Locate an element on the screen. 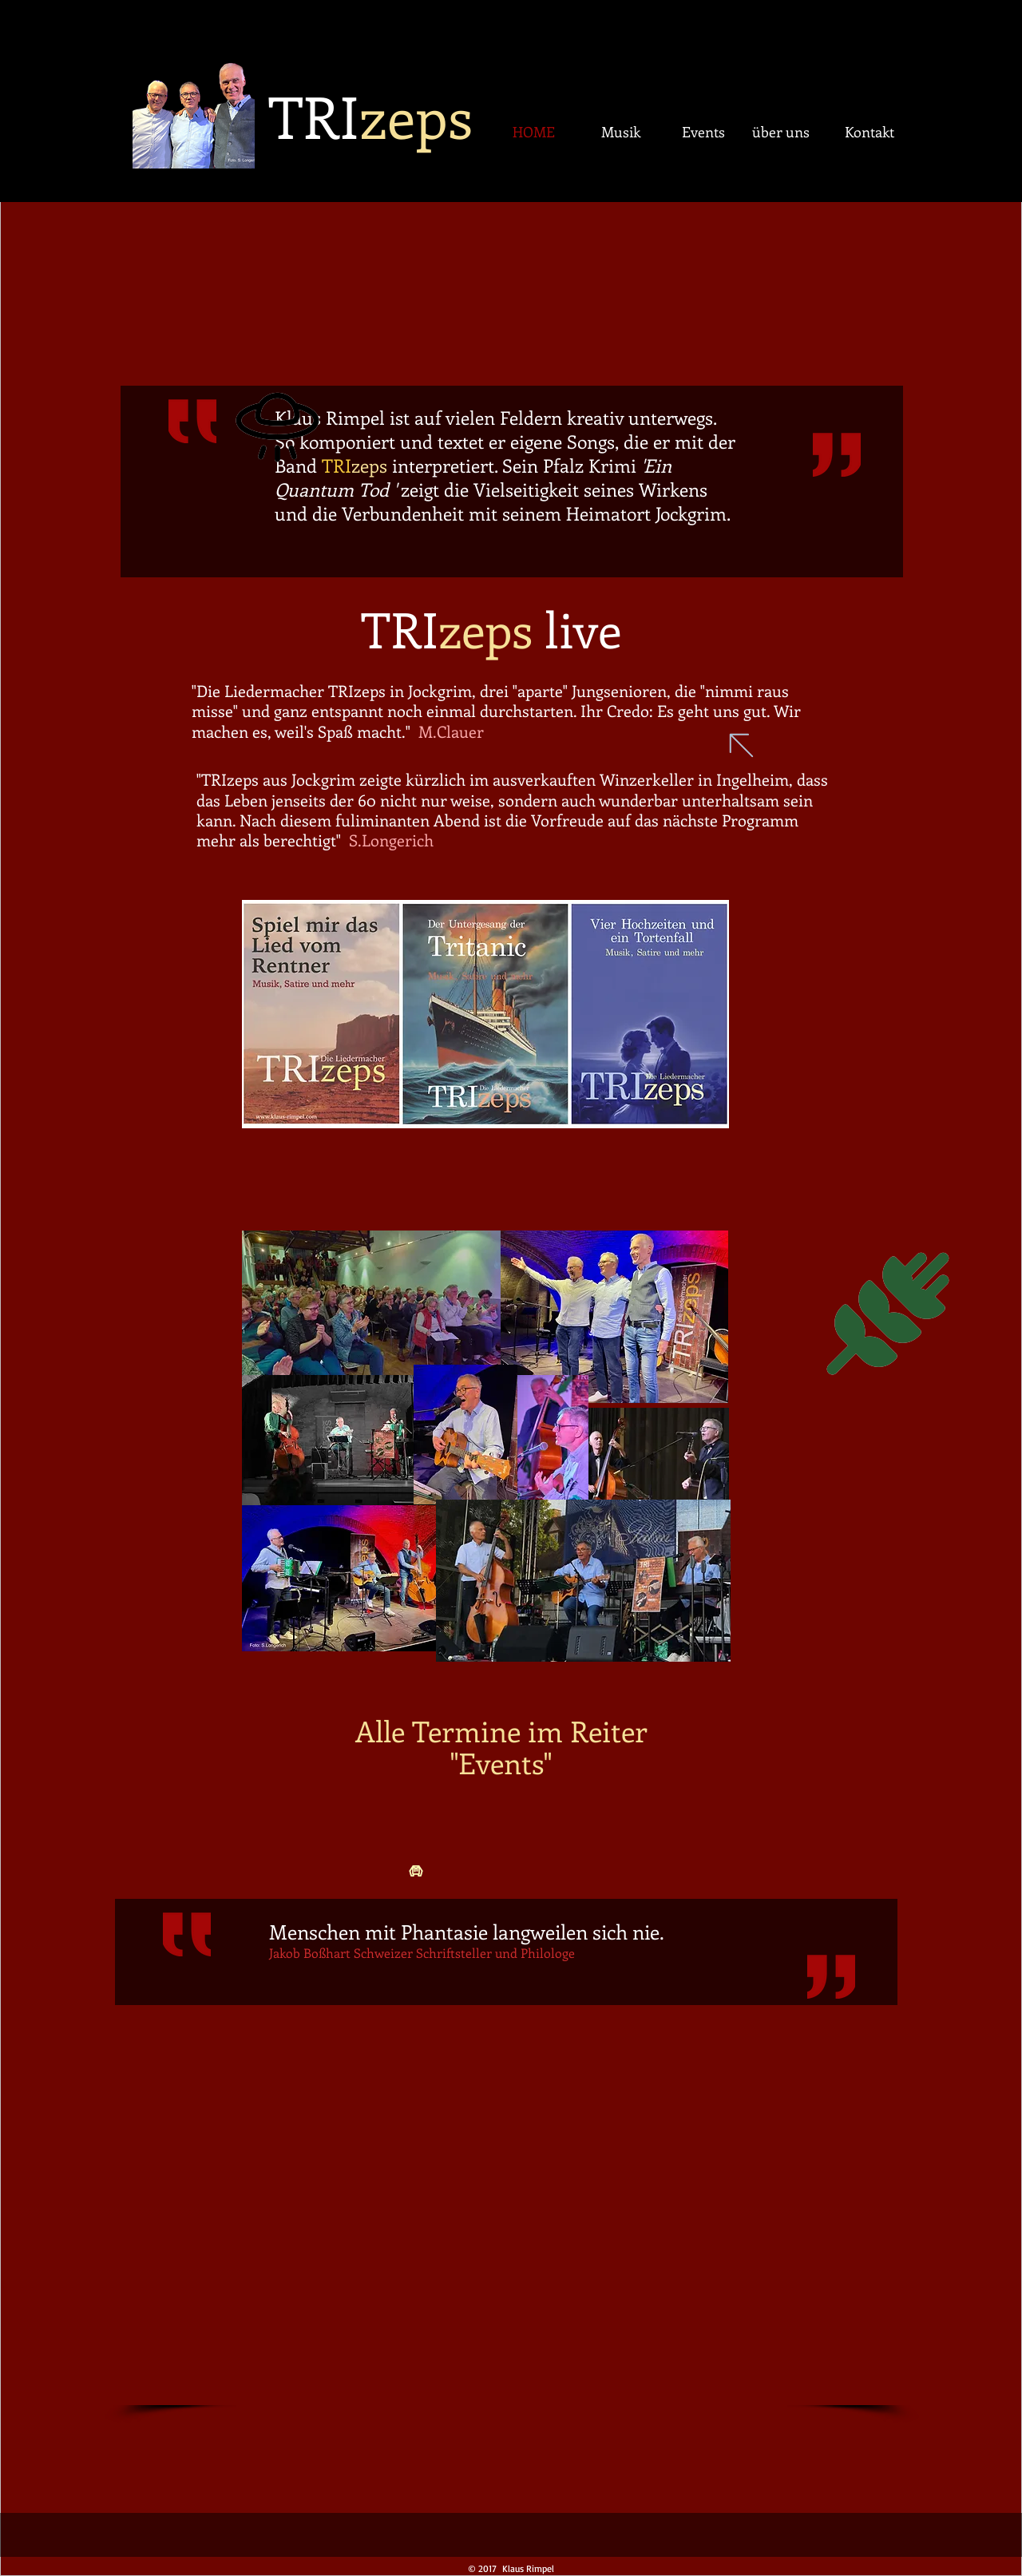  indicates grain or wheat-based ingredients is located at coordinates (891, 1310).